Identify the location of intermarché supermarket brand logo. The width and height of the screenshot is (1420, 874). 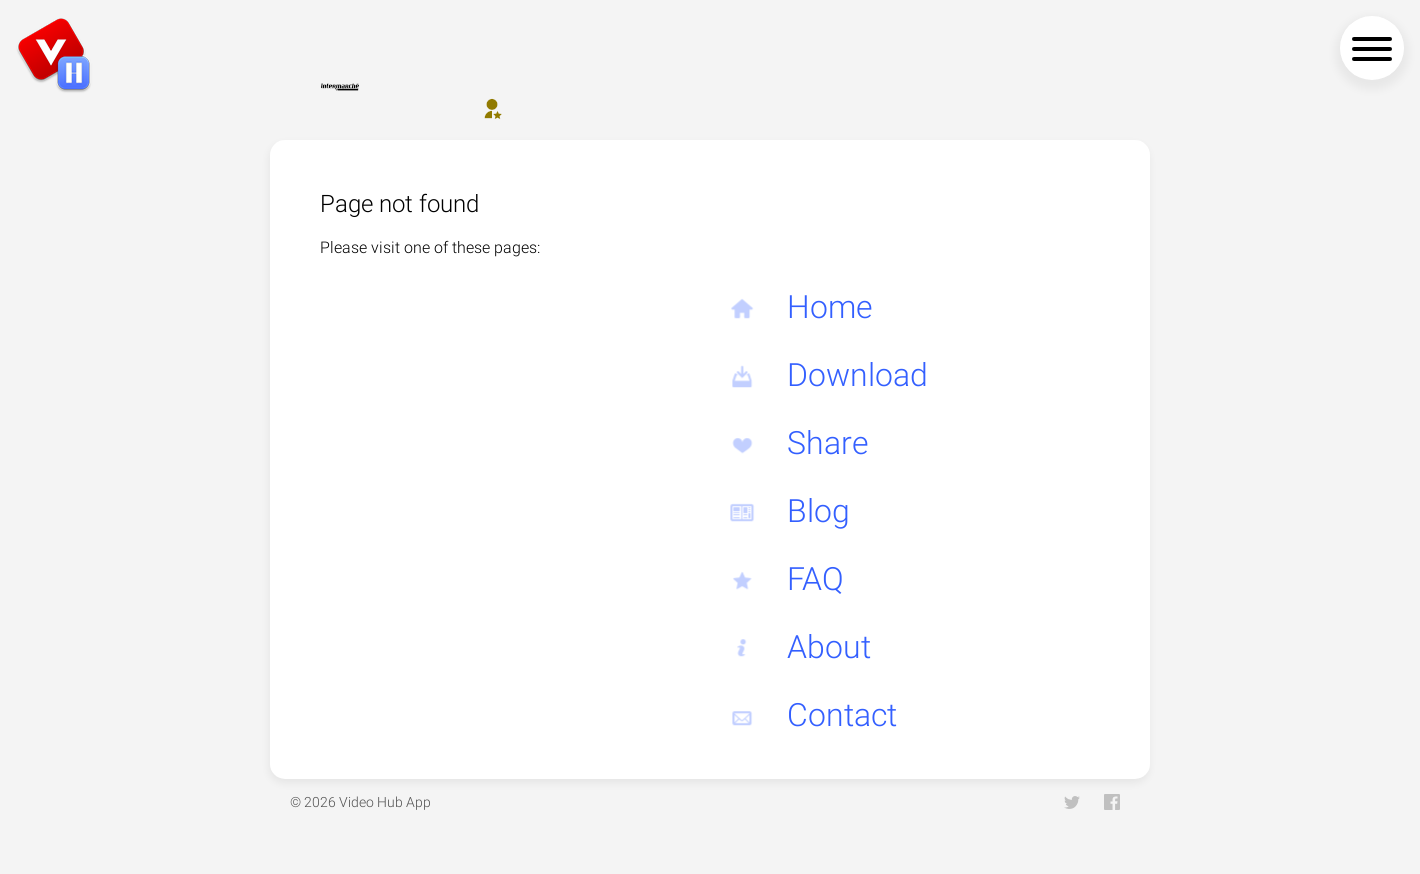
(340, 87).